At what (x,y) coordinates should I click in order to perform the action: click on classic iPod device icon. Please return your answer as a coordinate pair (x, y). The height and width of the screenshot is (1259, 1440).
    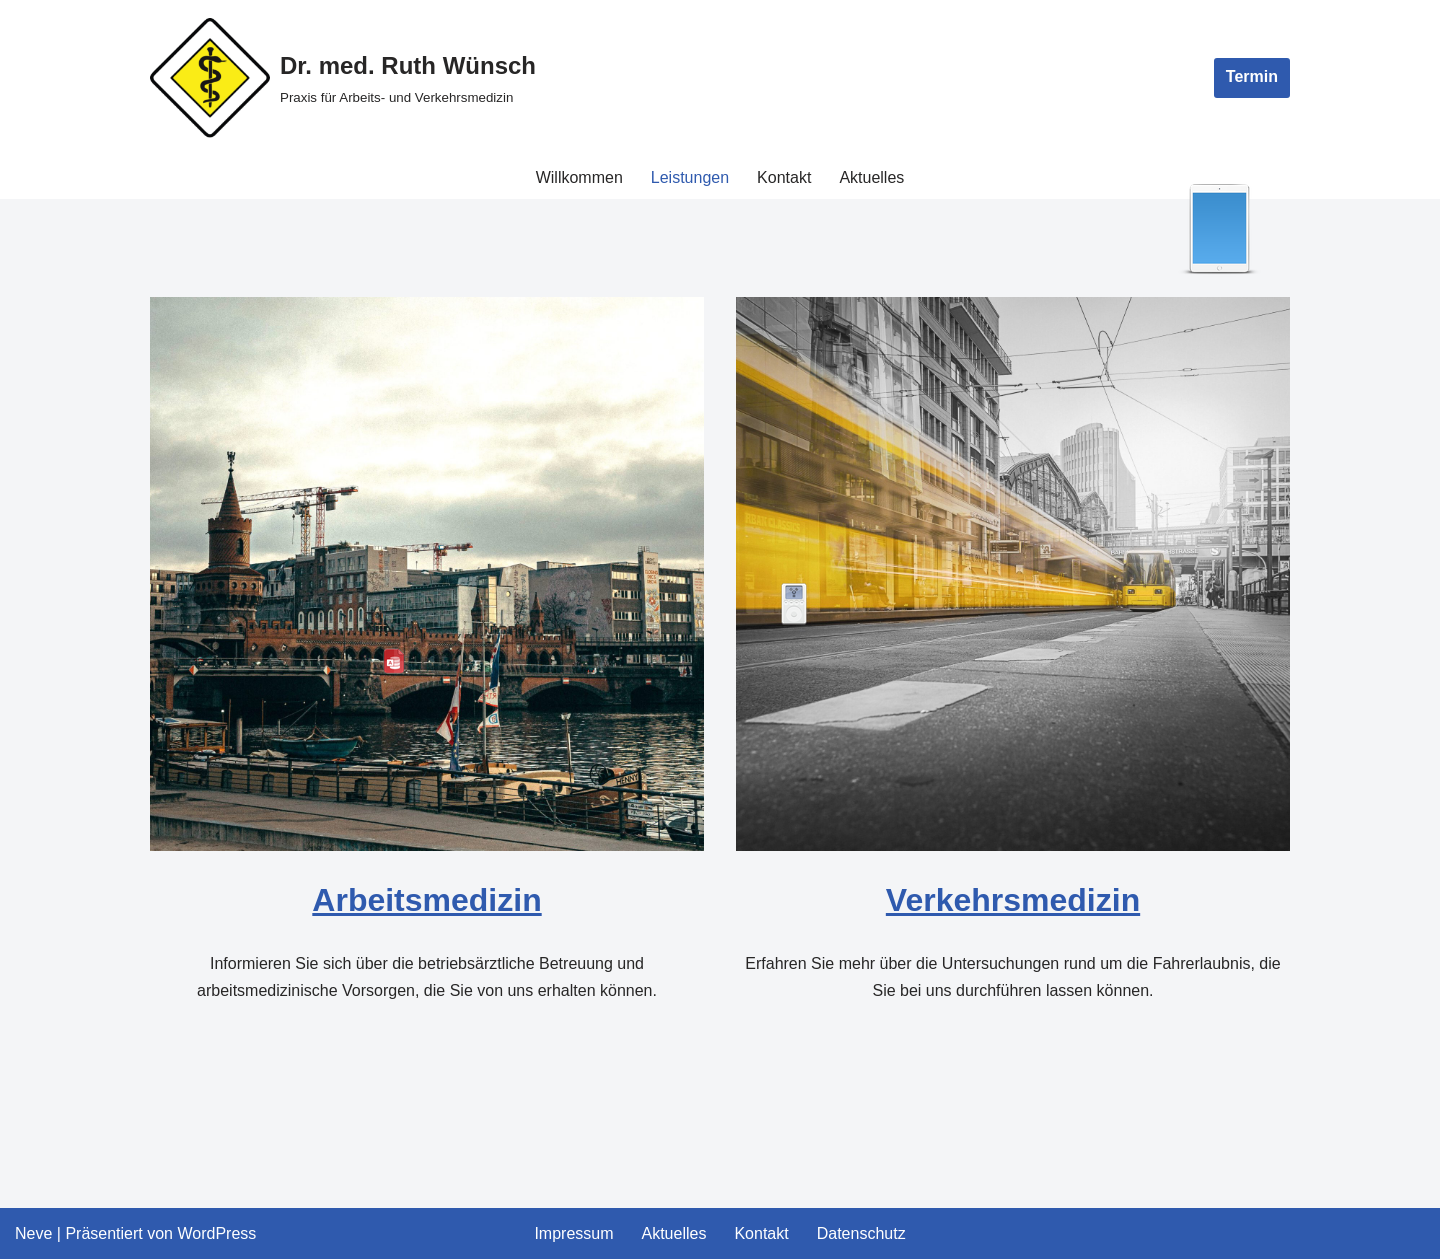
    Looking at the image, I should click on (794, 604).